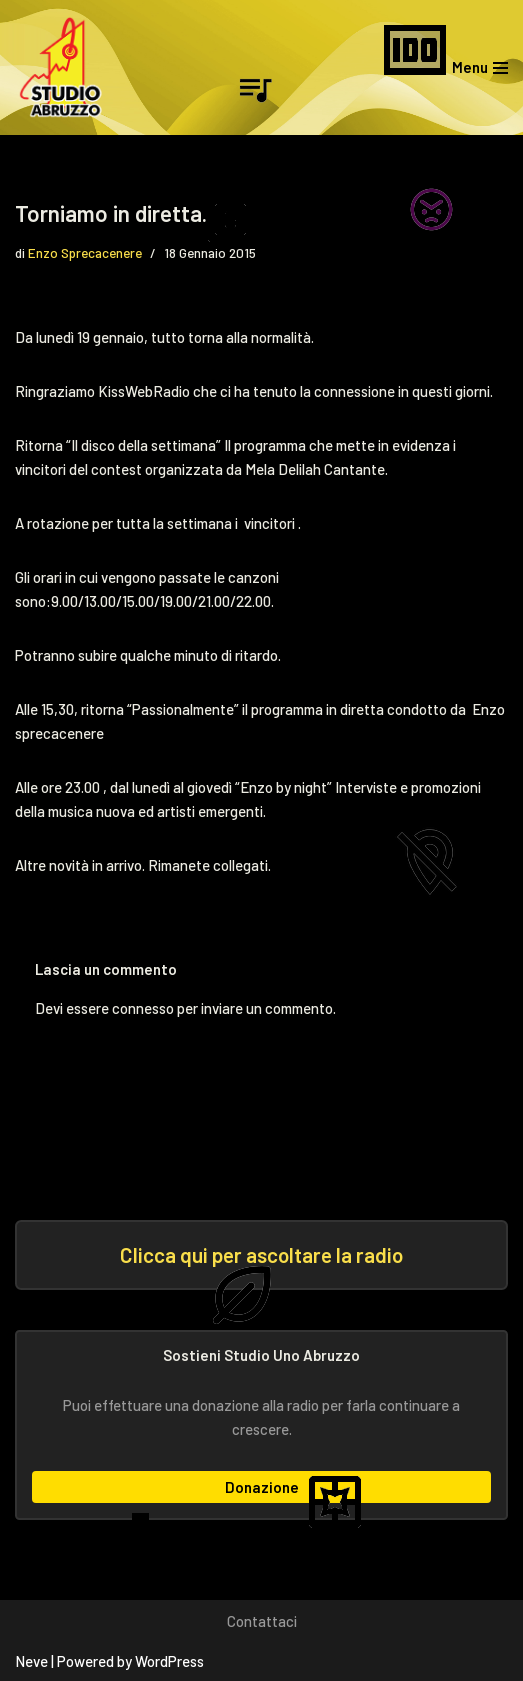 Image resolution: width=523 pixels, height=1681 pixels. What do you see at coordinates (255, 89) in the screenshot?
I see `view music queue or playlist` at bounding box center [255, 89].